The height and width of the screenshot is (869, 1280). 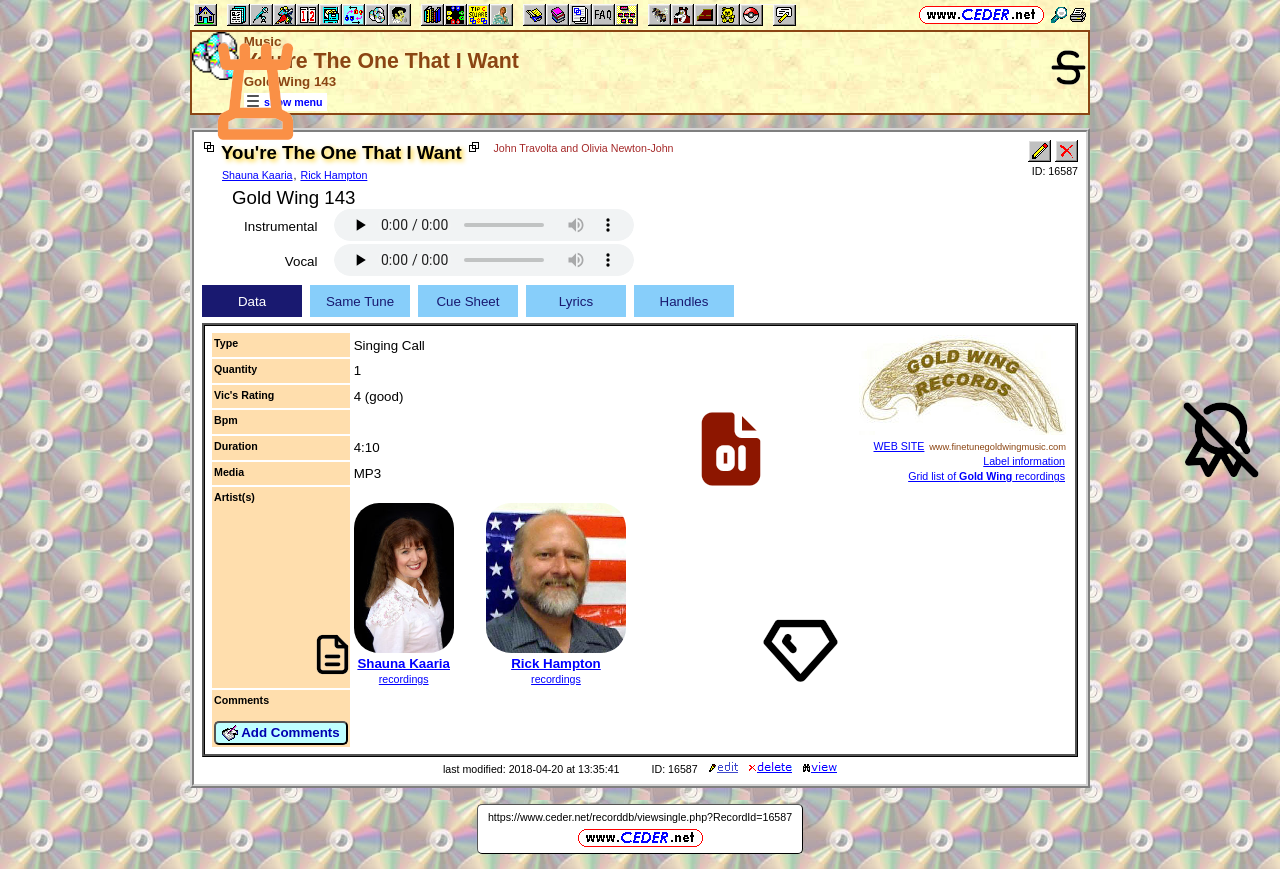 I want to click on apply strikethrough formatting to selected text, so click(x=1068, y=67).